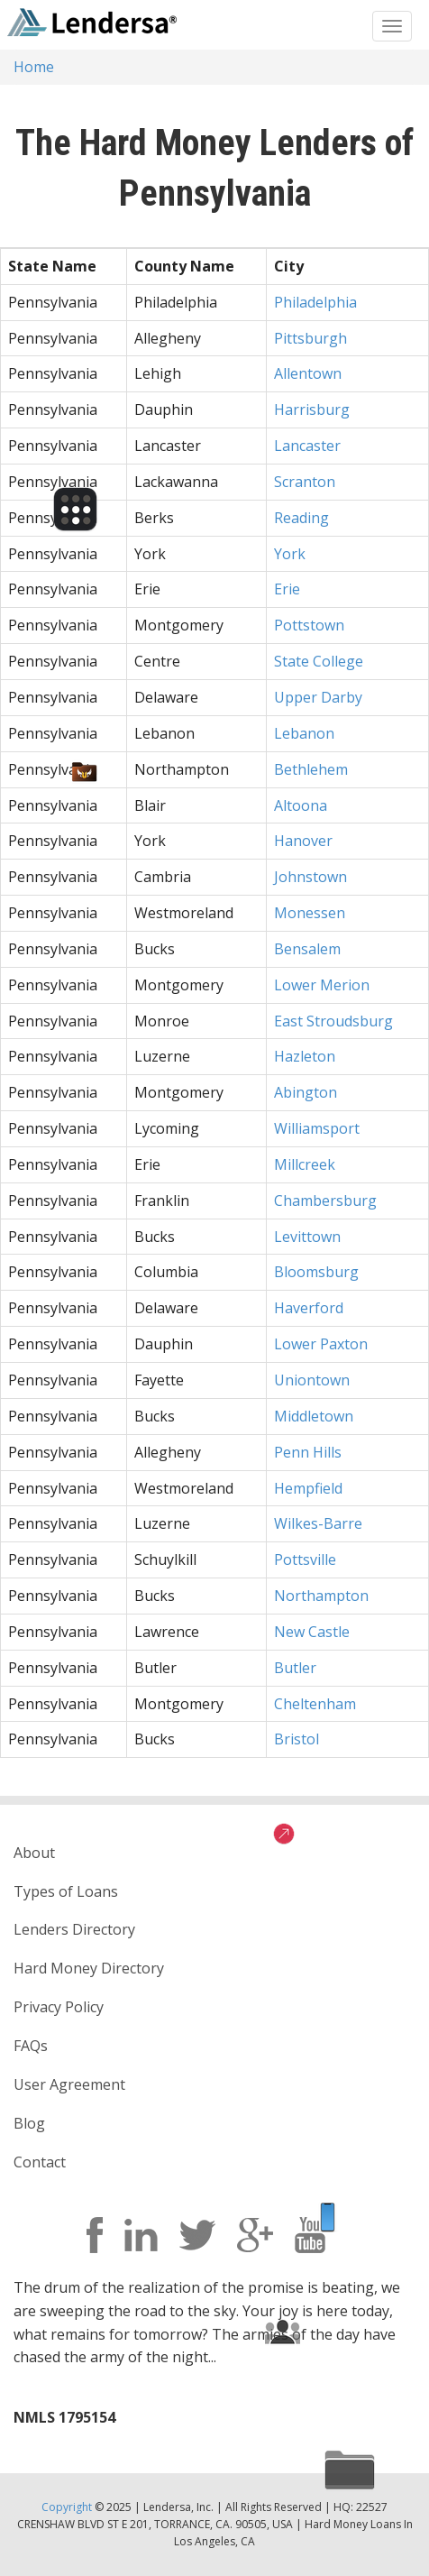  What do you see at coordinates (350, 2470) in the screenshot?
I see `selected folder in mail sidebar` at bounding box center [350, 2470].